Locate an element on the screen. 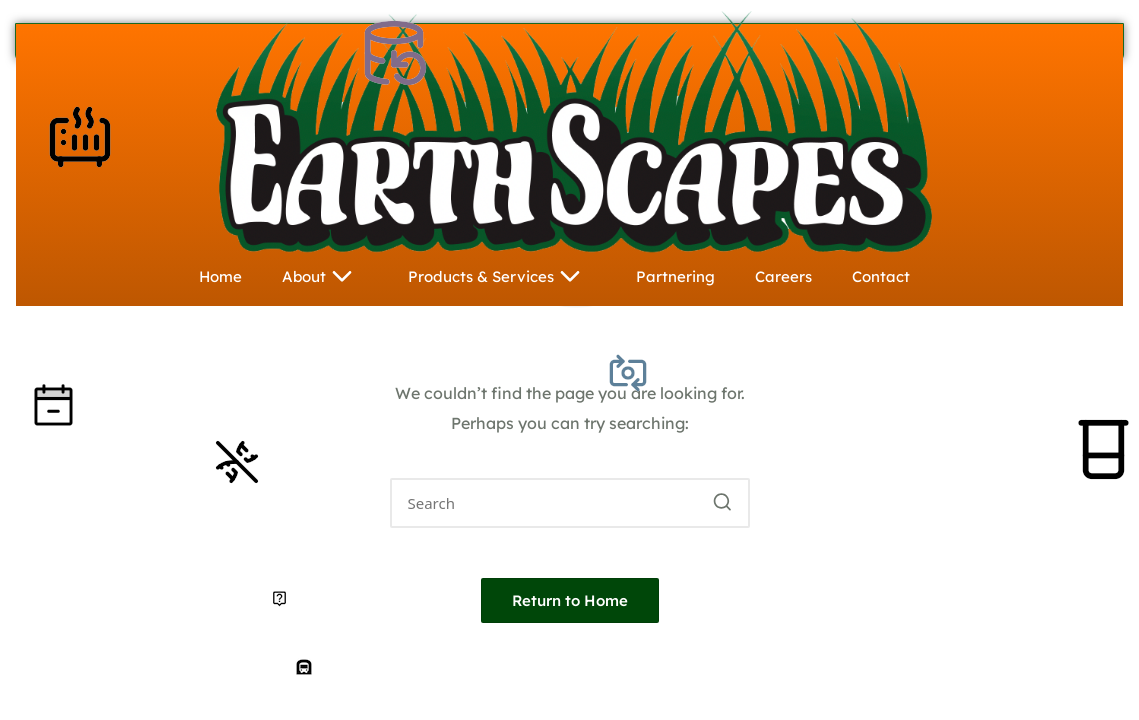  adjust heater or heating settings is located at coordinates (80, 137).